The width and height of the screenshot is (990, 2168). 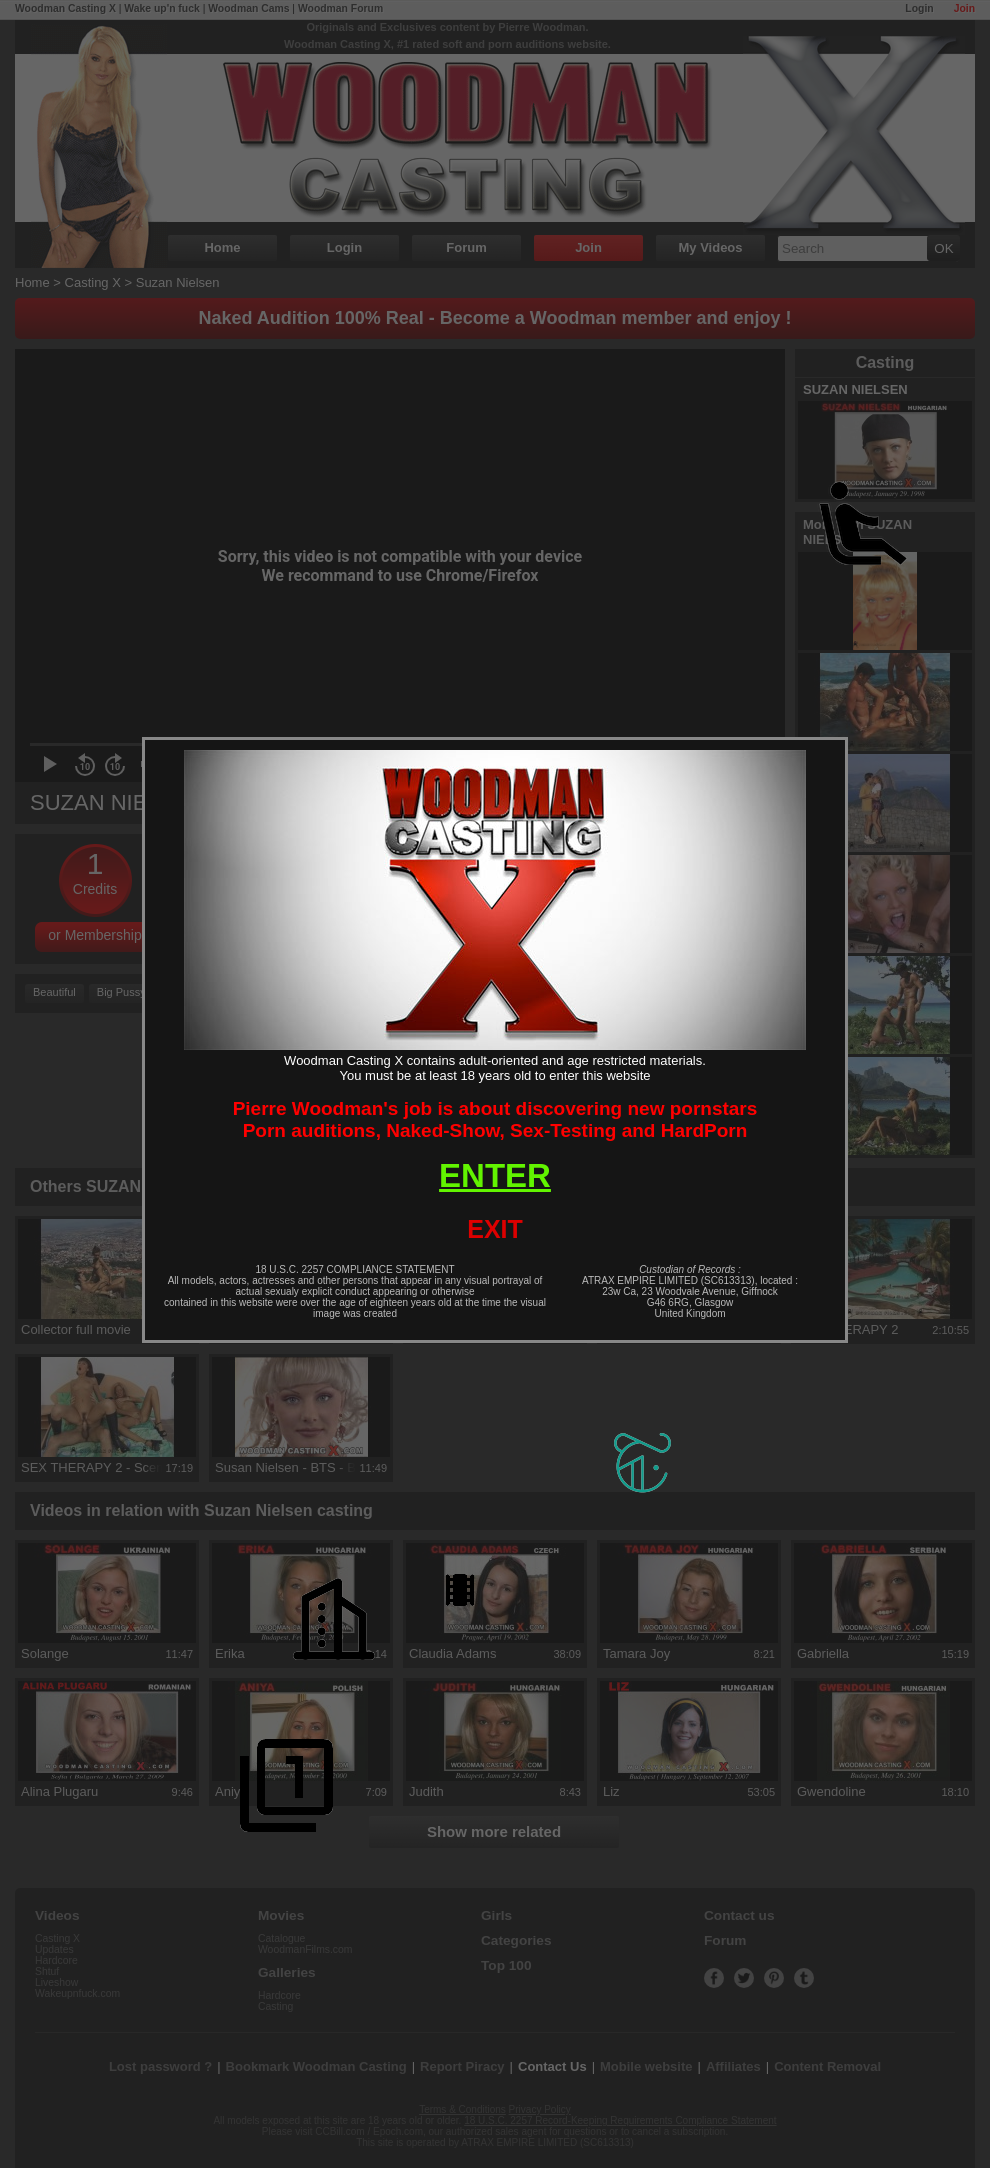 What do you see at coordinates (460, 1590) in the screenshot?
I see `browse local movies or theaters nearby` at bounding box center [460, 1590].